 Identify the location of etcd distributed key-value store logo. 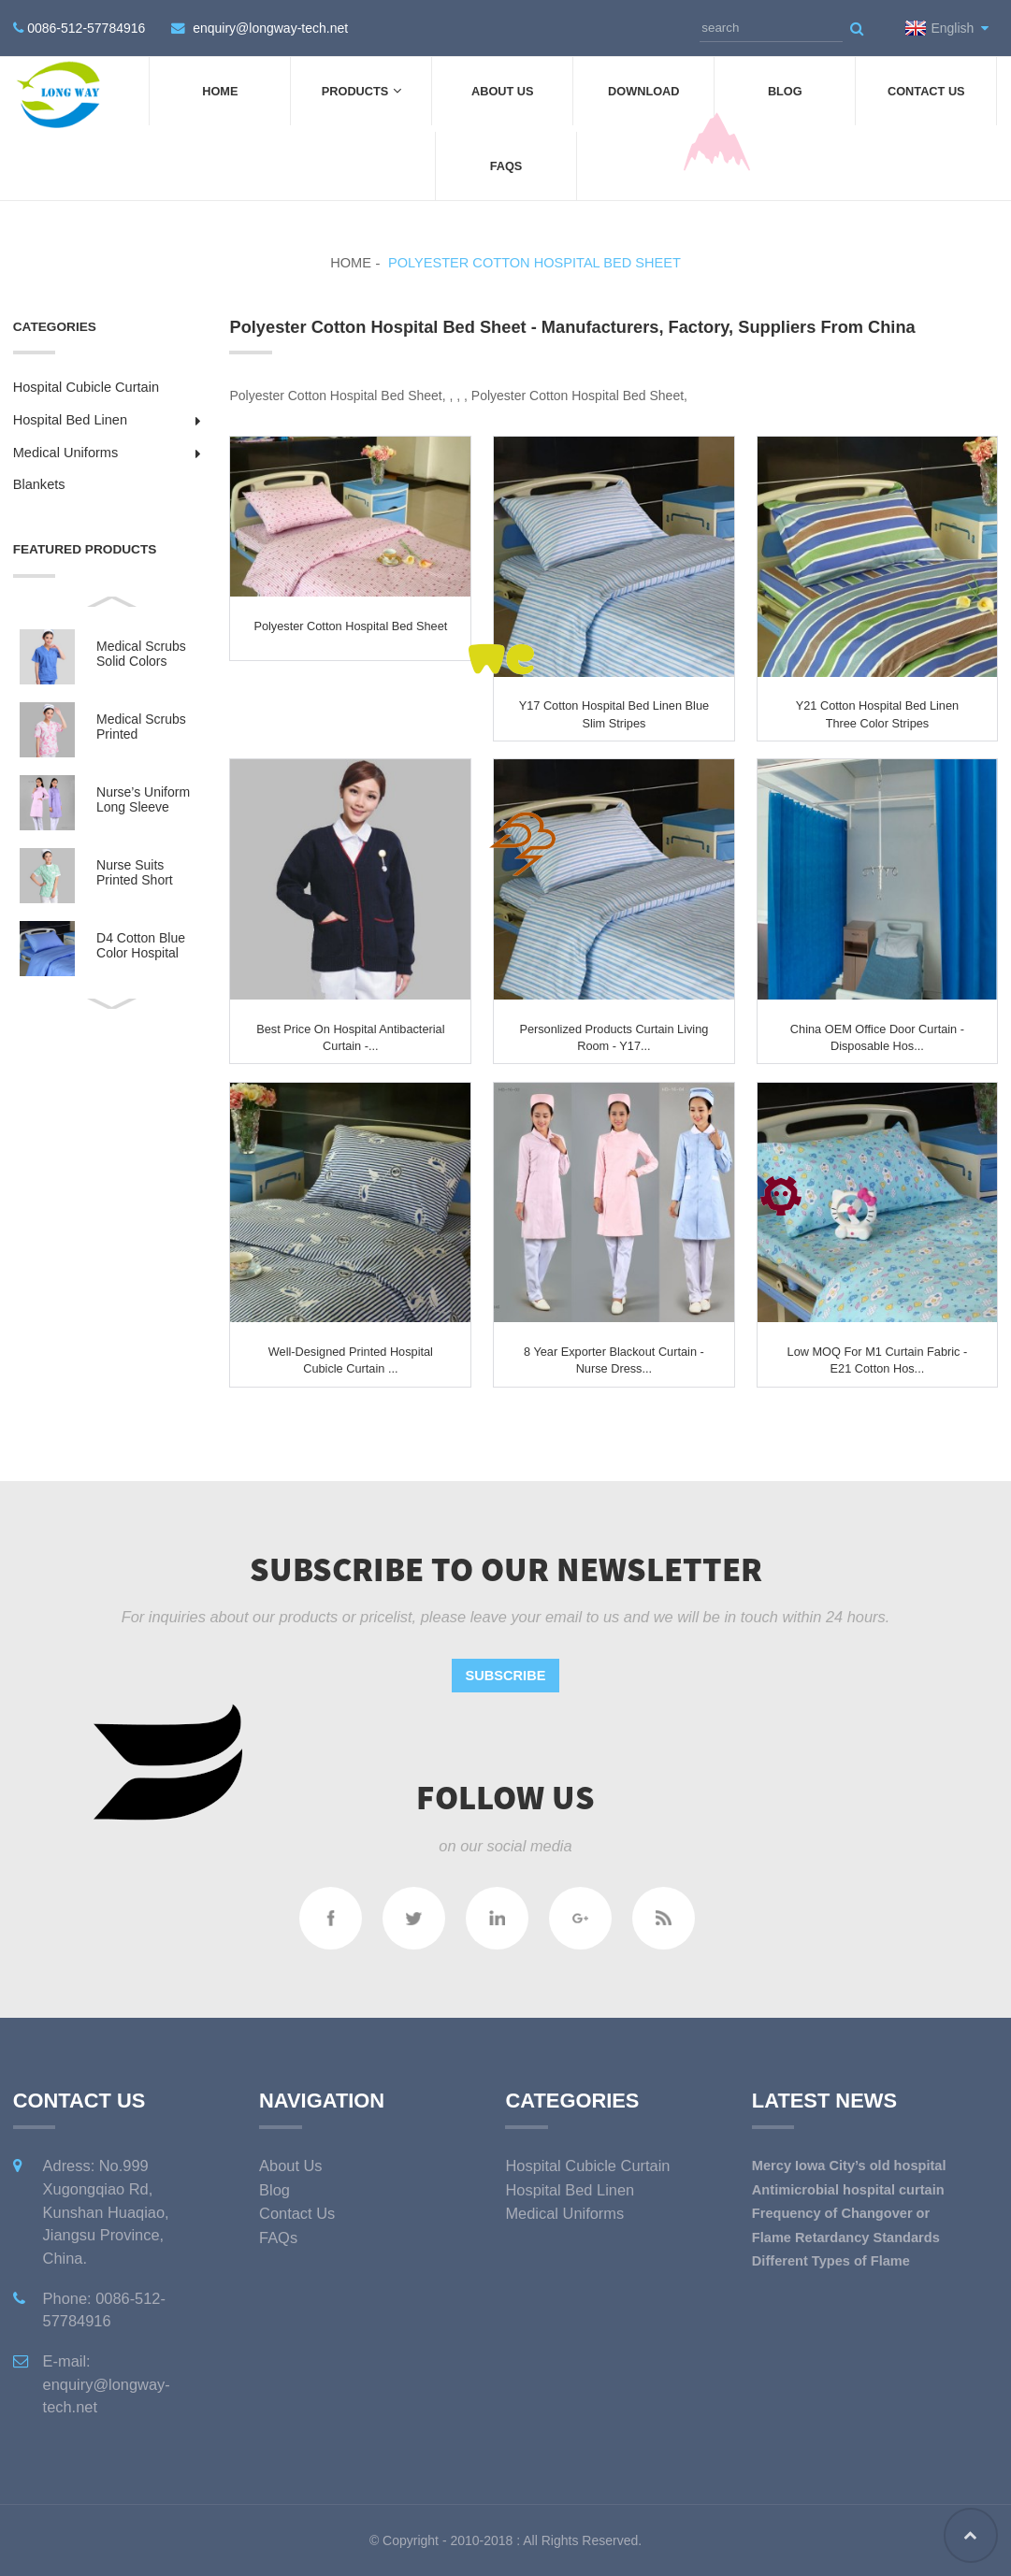
(781, 1196).